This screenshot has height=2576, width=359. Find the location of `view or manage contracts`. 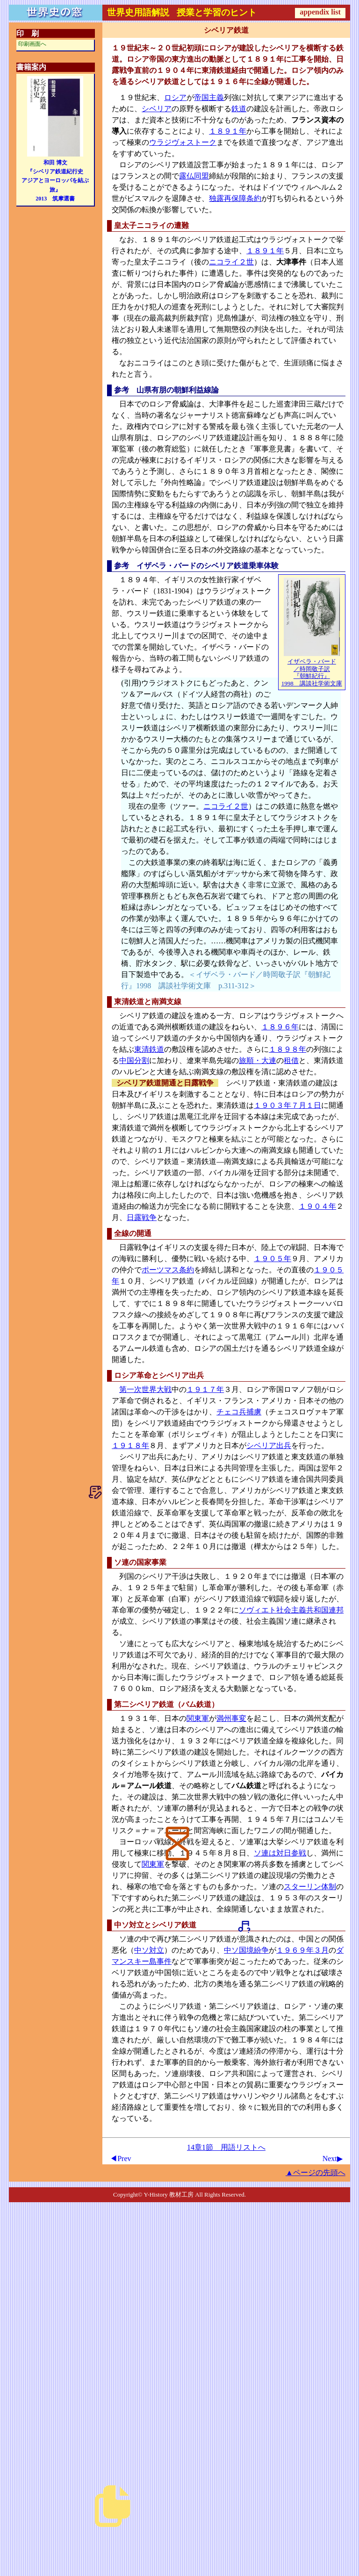

view or manage contracts is located at coordinates (95, 1492).